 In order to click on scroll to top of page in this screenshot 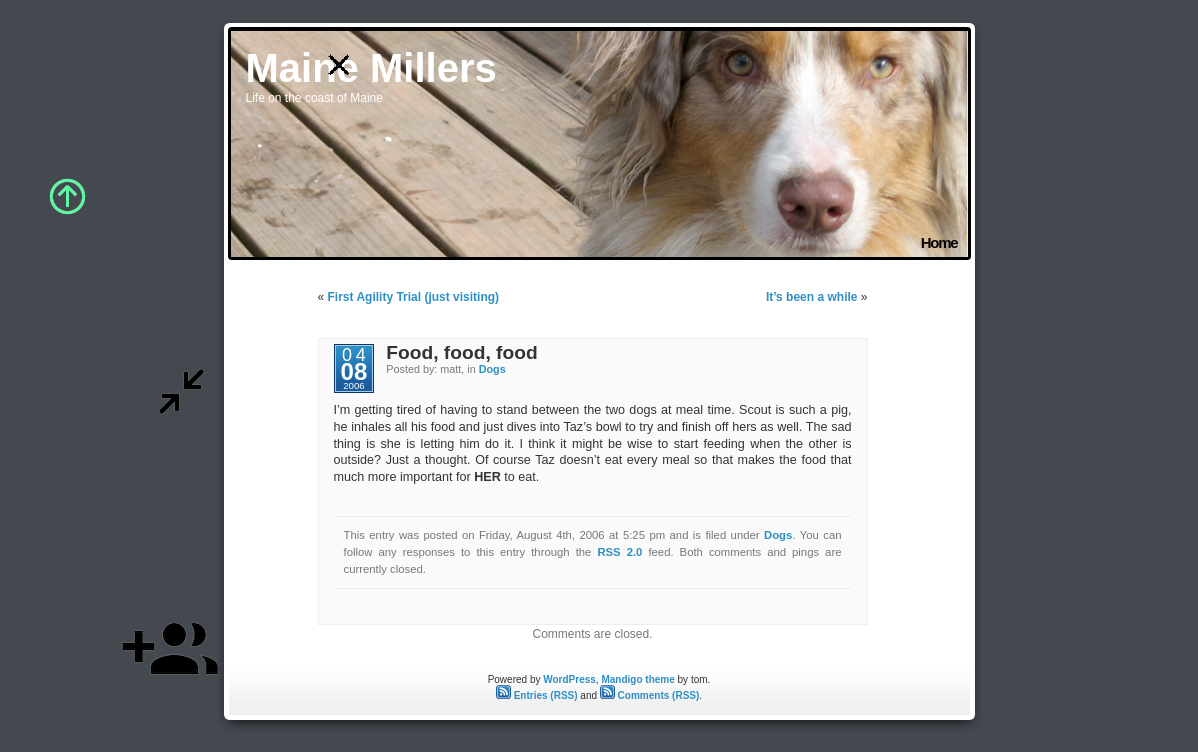, I will do `click(67, 196)`.